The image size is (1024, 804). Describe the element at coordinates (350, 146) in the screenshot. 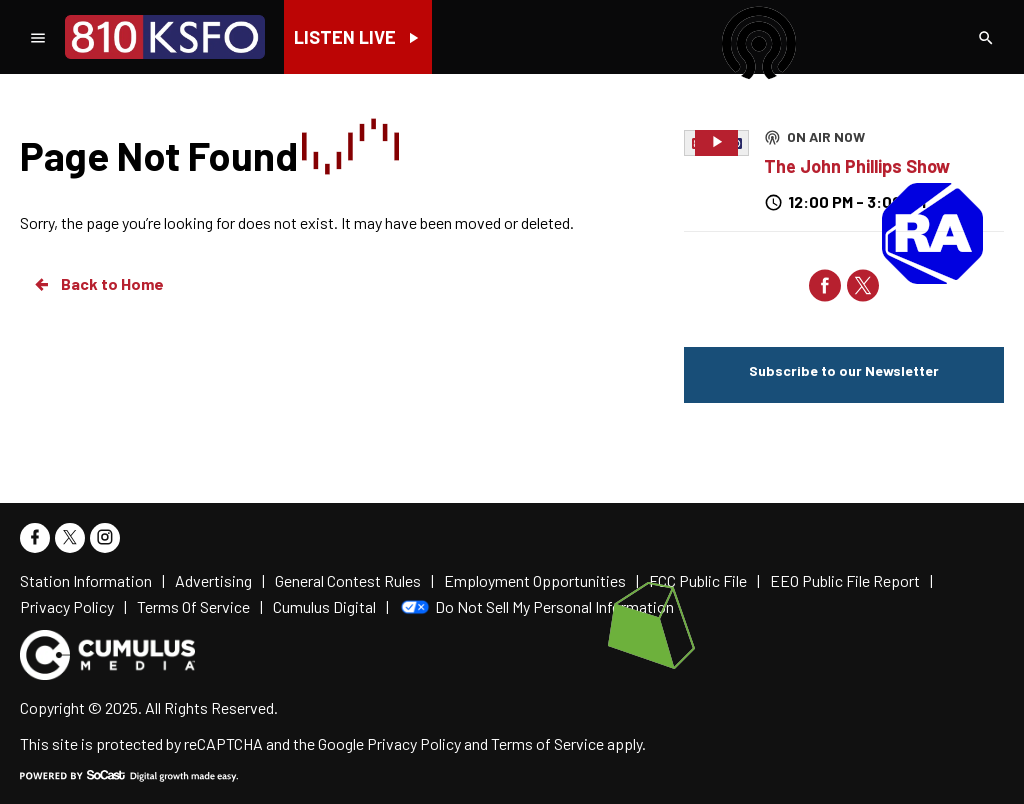

I see `unraid server management application` at that location.